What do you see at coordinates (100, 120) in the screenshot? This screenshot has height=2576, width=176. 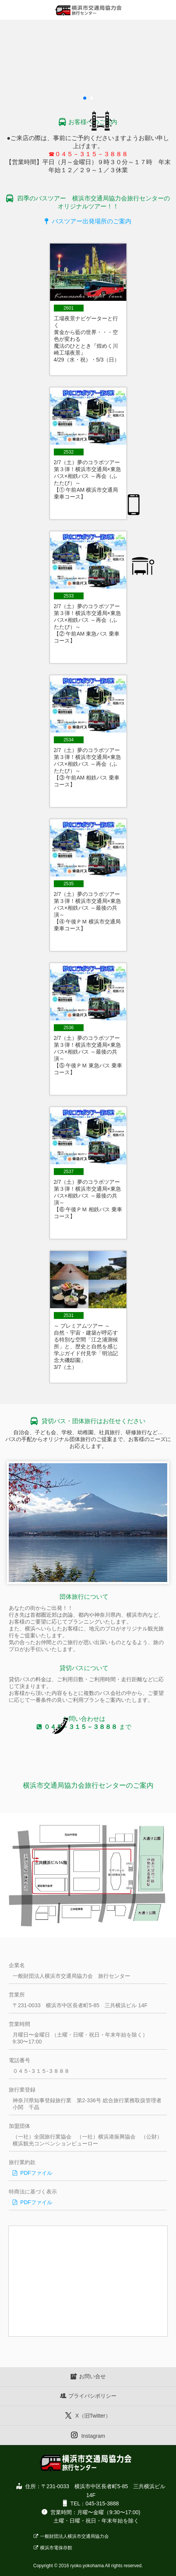 I see `view London landmarks or attractions` at bounding box center [100, 120].